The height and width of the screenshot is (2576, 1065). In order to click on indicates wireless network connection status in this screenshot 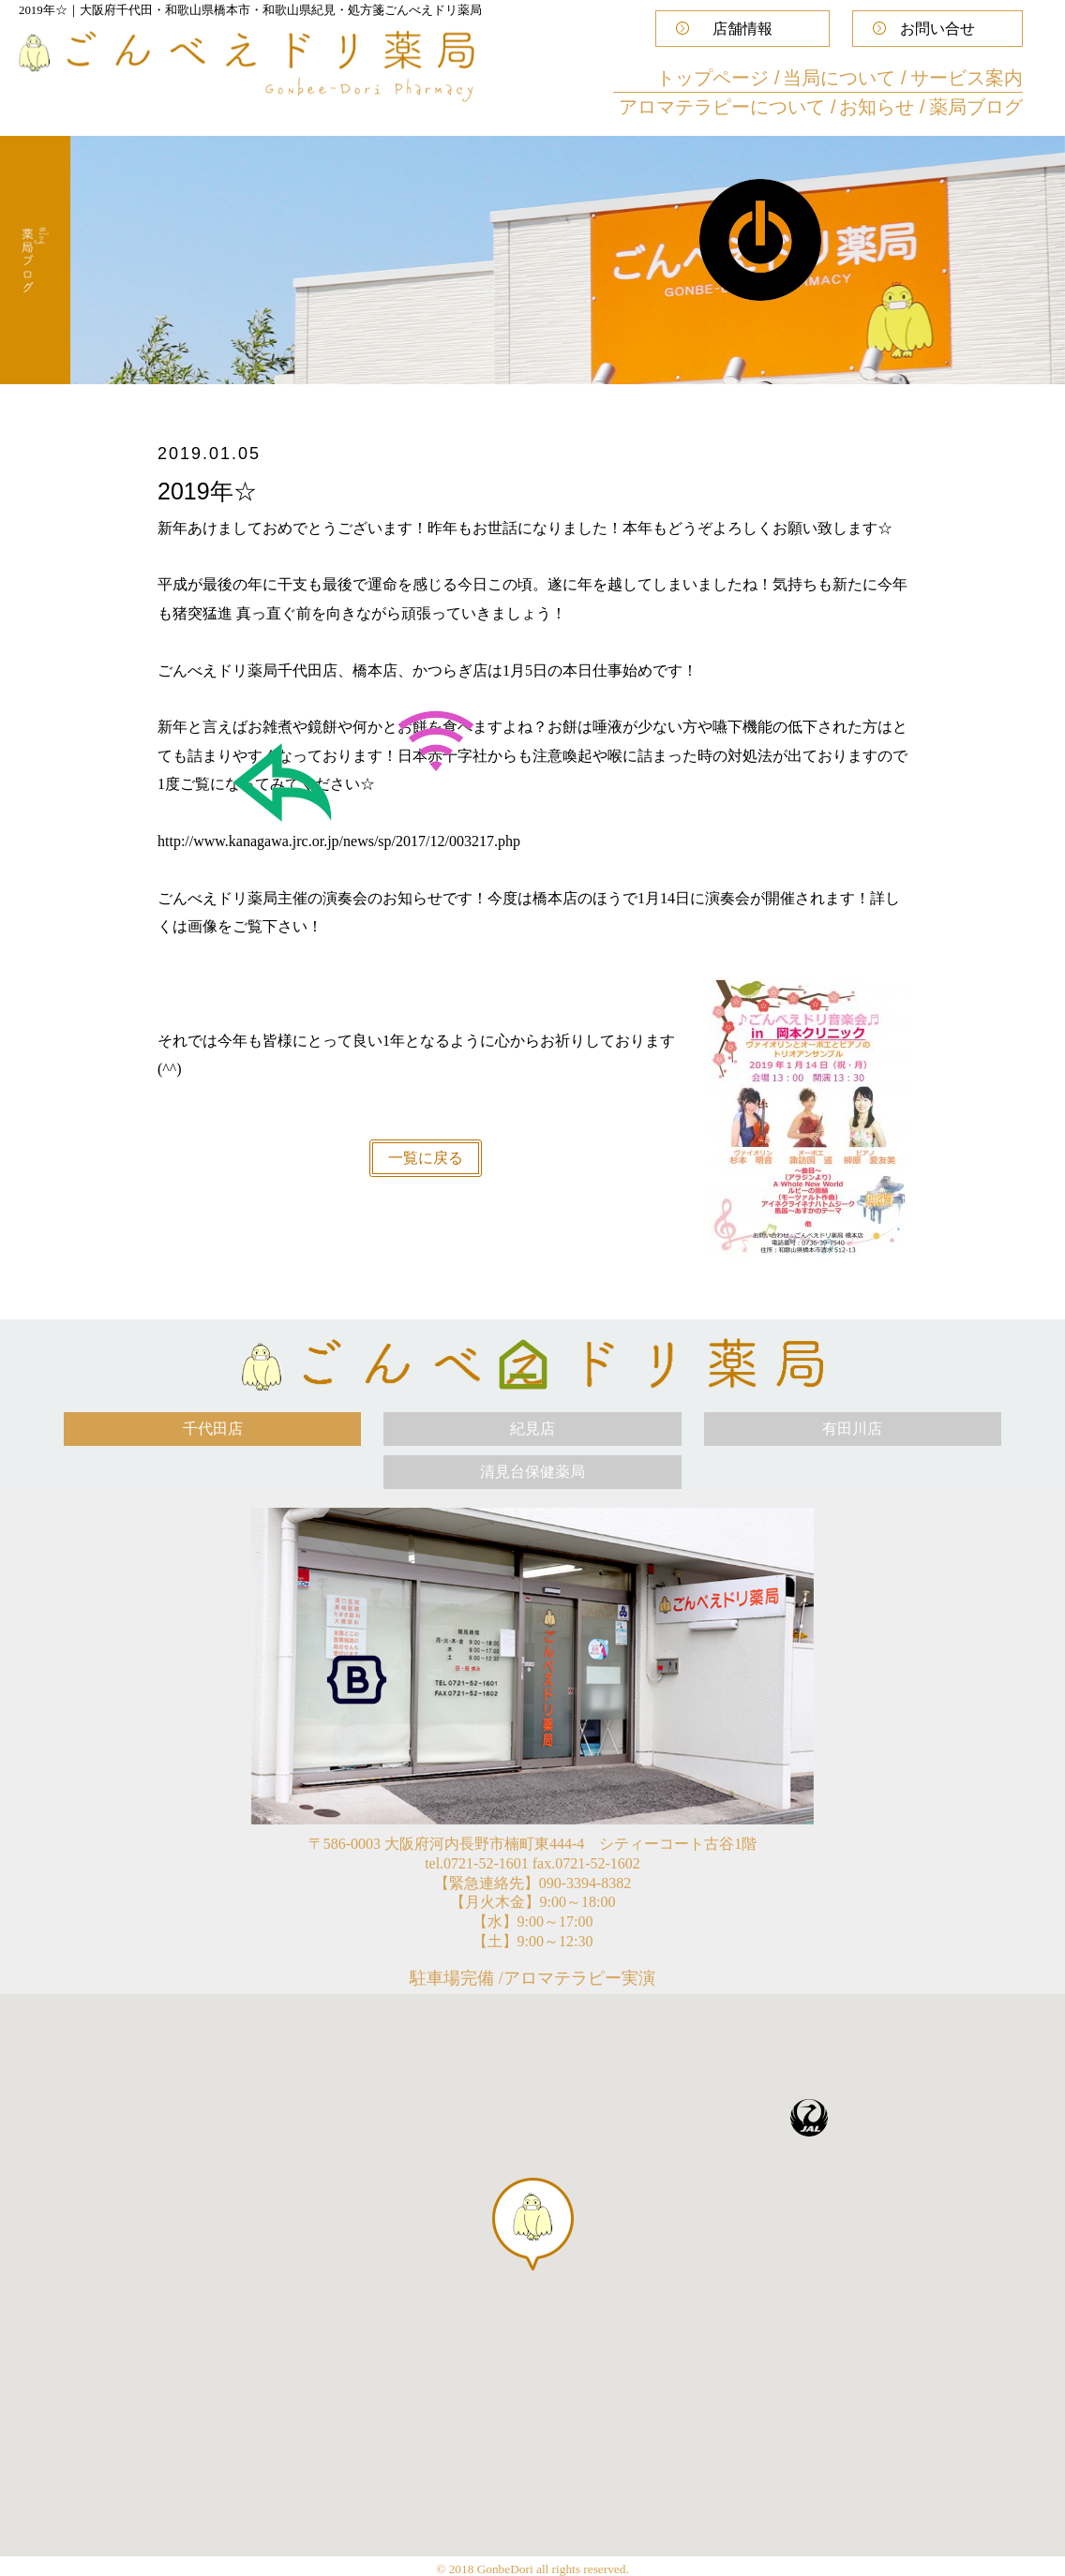, I will do `click(436, 741)`.